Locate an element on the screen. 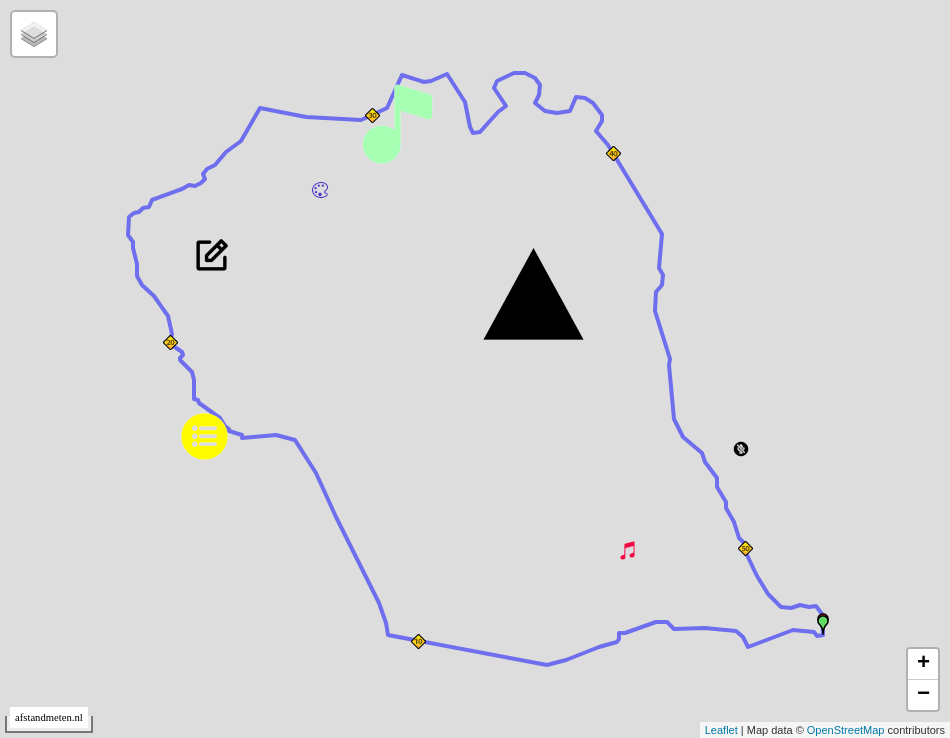 This screenshot has height=738, width=950. open music player or library is located at coordinates (627, 550).